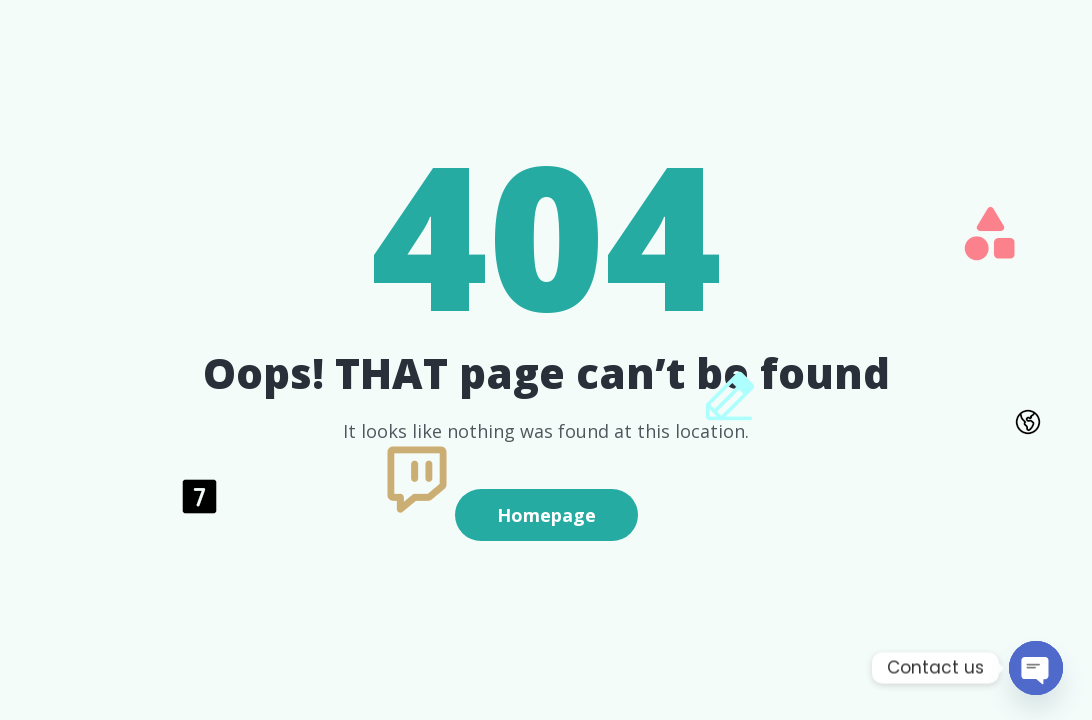  What do you see at coordinates (417, 476) in the screenshot?
I see `open the Twitch app` at bounding box center [417, 476].